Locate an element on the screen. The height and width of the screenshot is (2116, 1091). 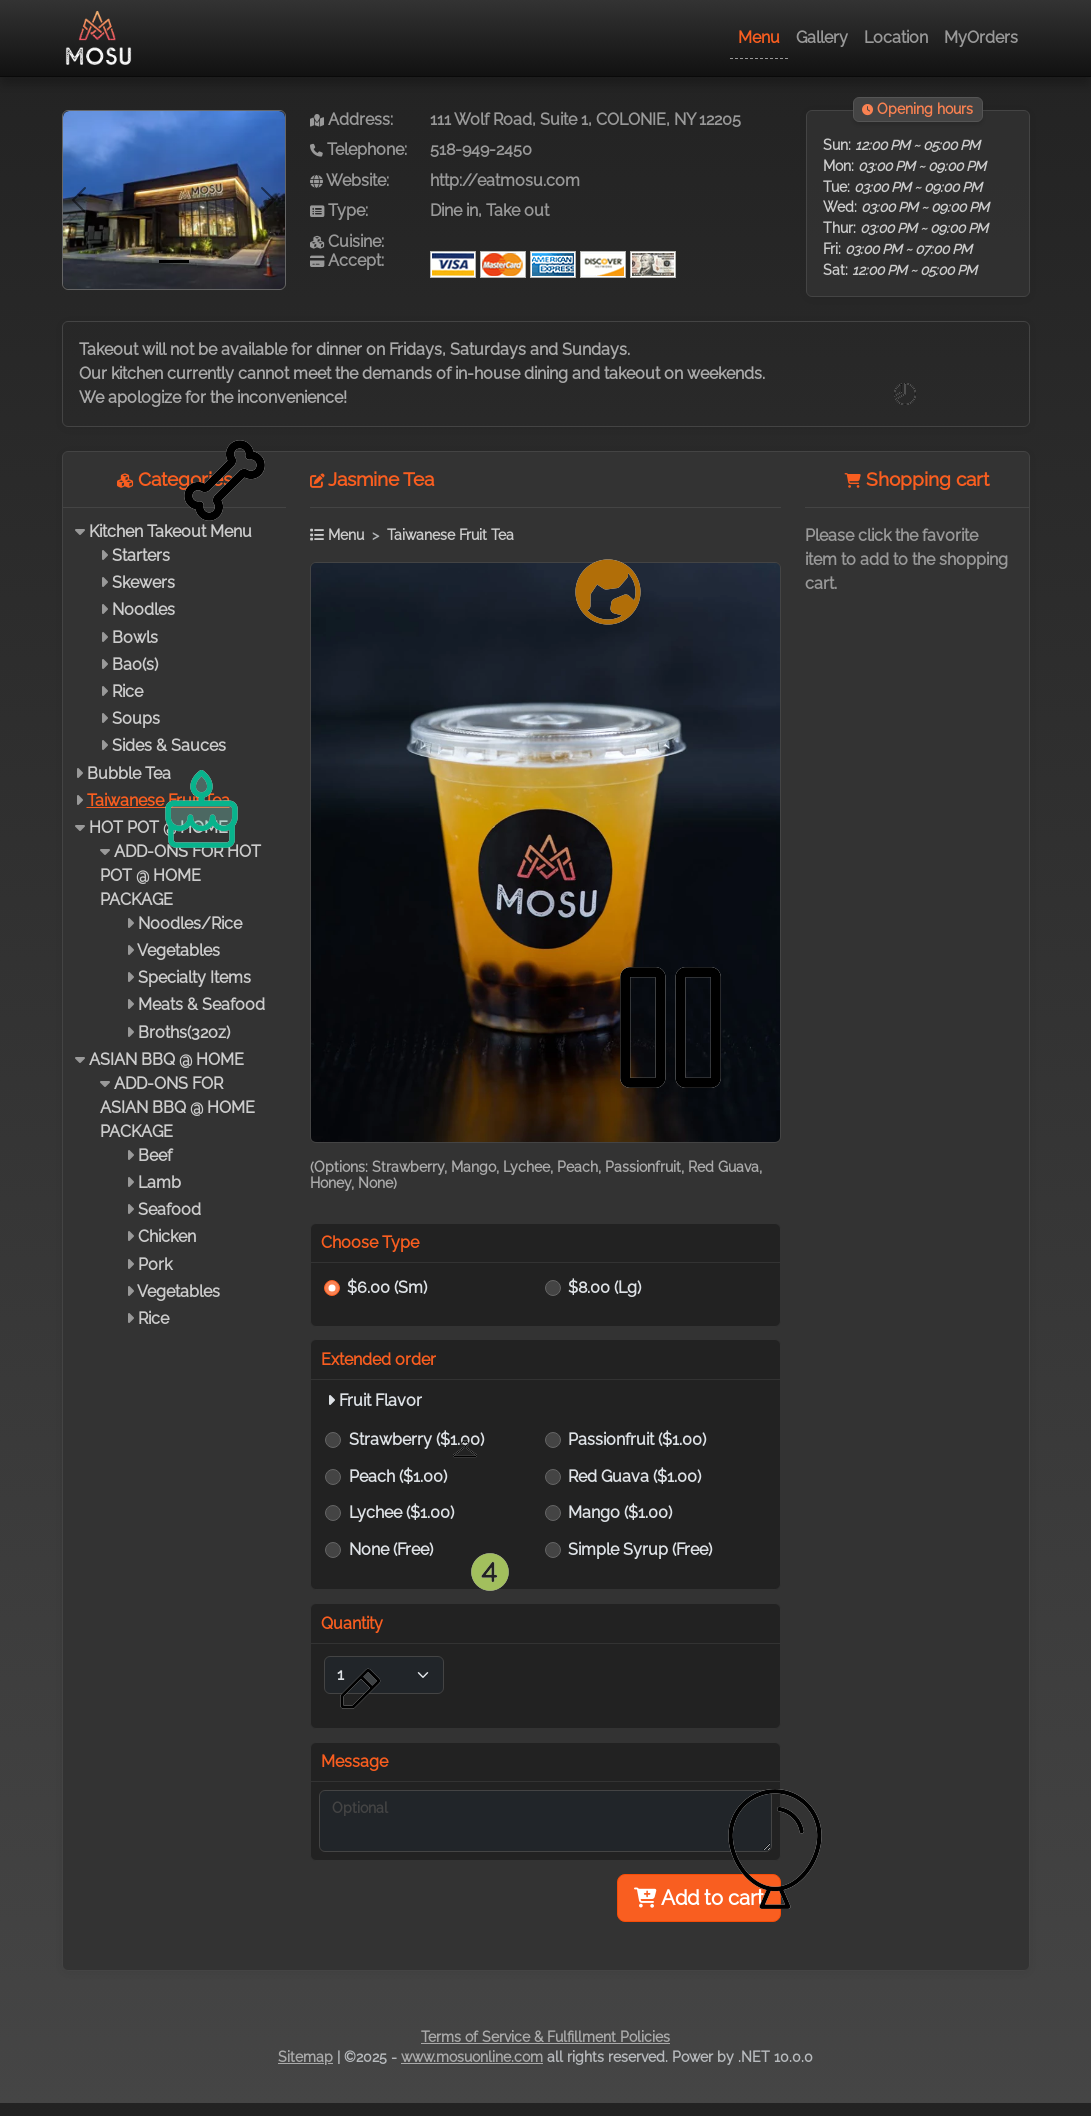
switch to column view layout is located at coordinates (670, 1027).